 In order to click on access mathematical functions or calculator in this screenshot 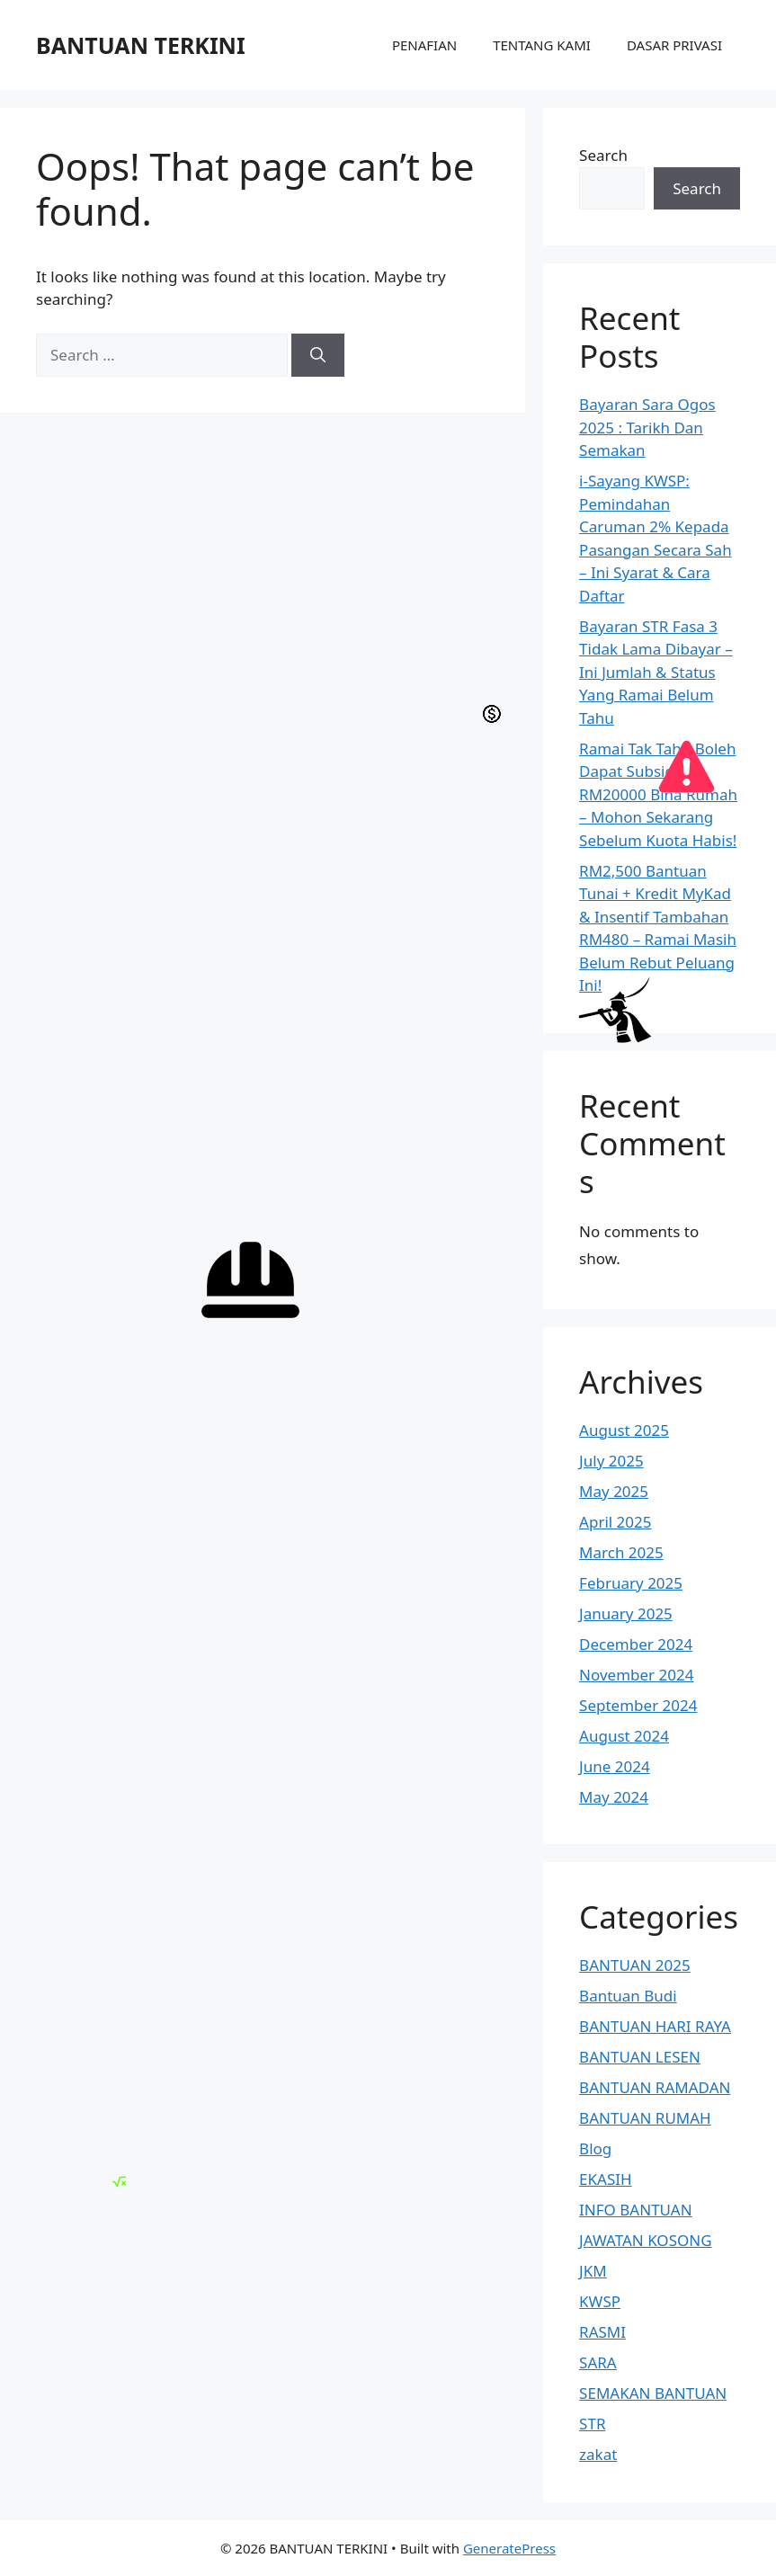, I will do `click(119, 2181)`.